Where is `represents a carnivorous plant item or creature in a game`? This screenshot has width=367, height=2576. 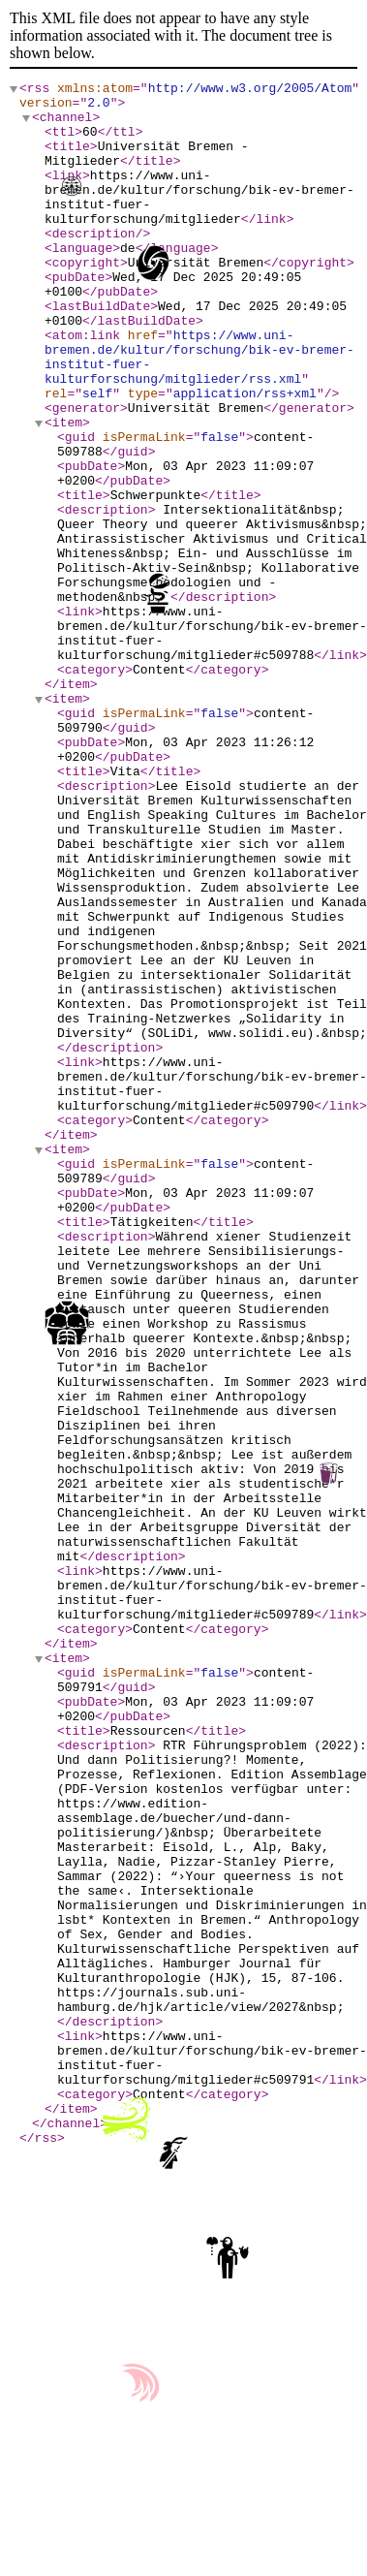 represents a carnivorous plant item or creature in a game is located at coordinates (158, 593).